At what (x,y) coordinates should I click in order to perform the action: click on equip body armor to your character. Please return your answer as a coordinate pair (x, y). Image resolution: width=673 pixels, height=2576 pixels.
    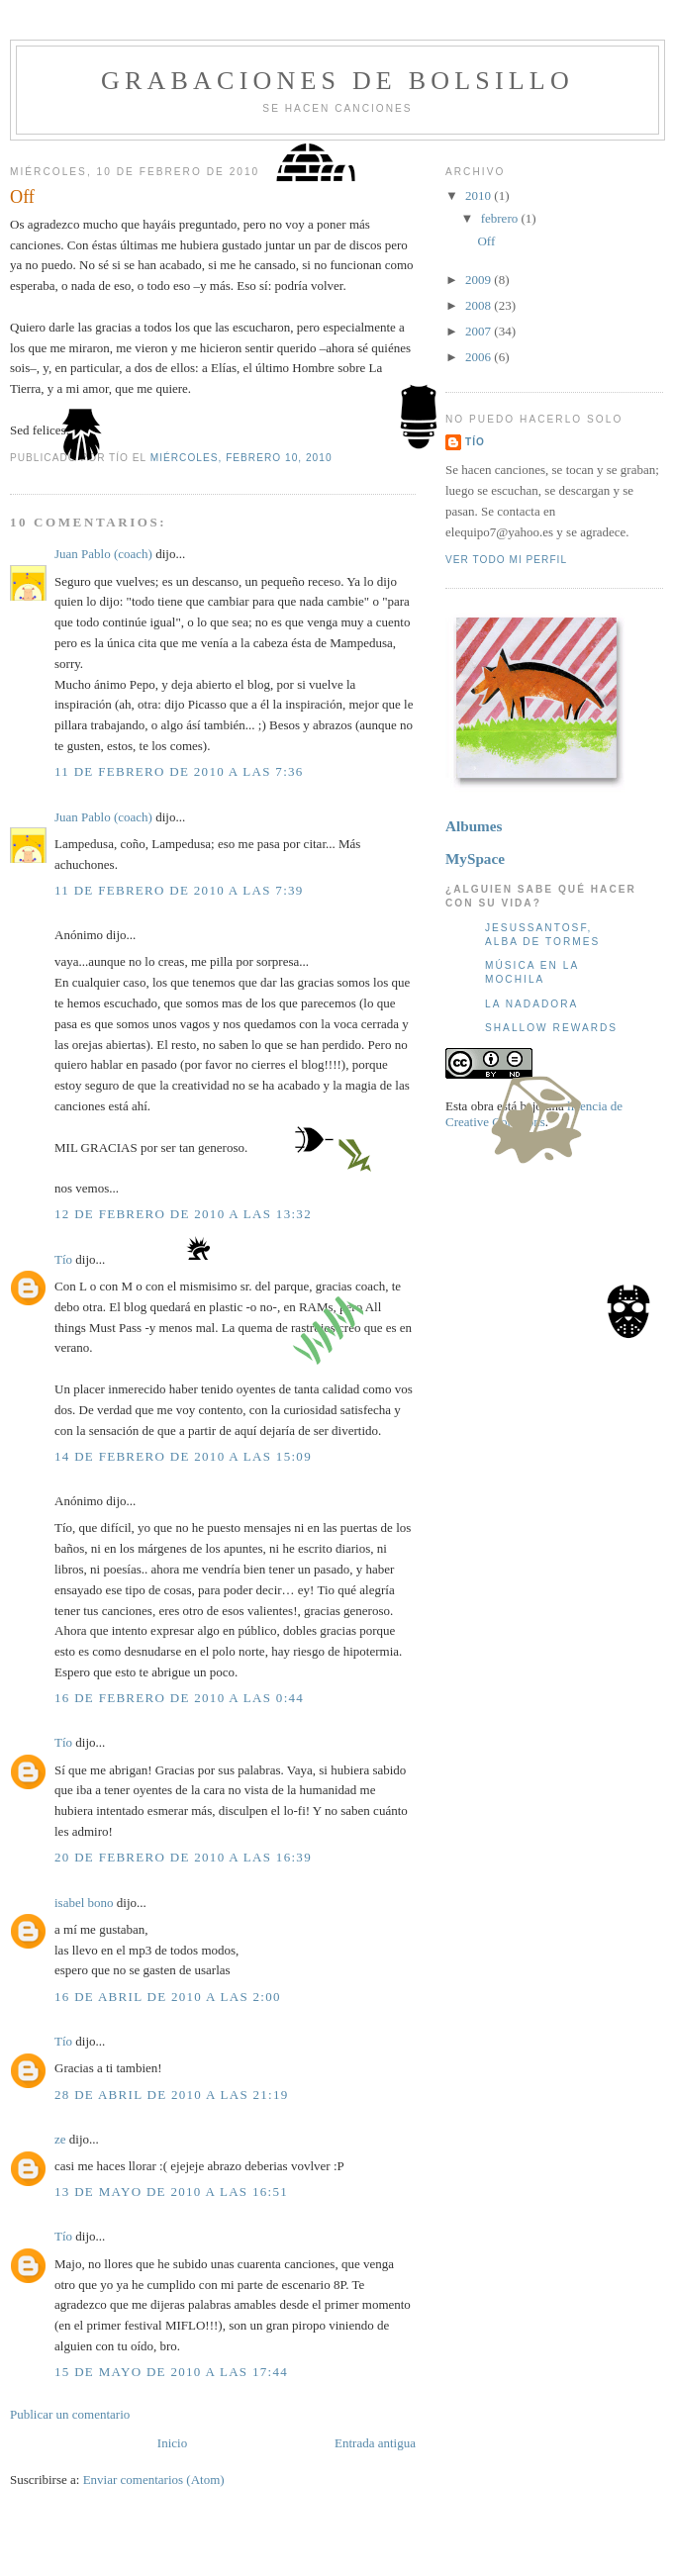
    Looking at the image, I should click on (419, 417).